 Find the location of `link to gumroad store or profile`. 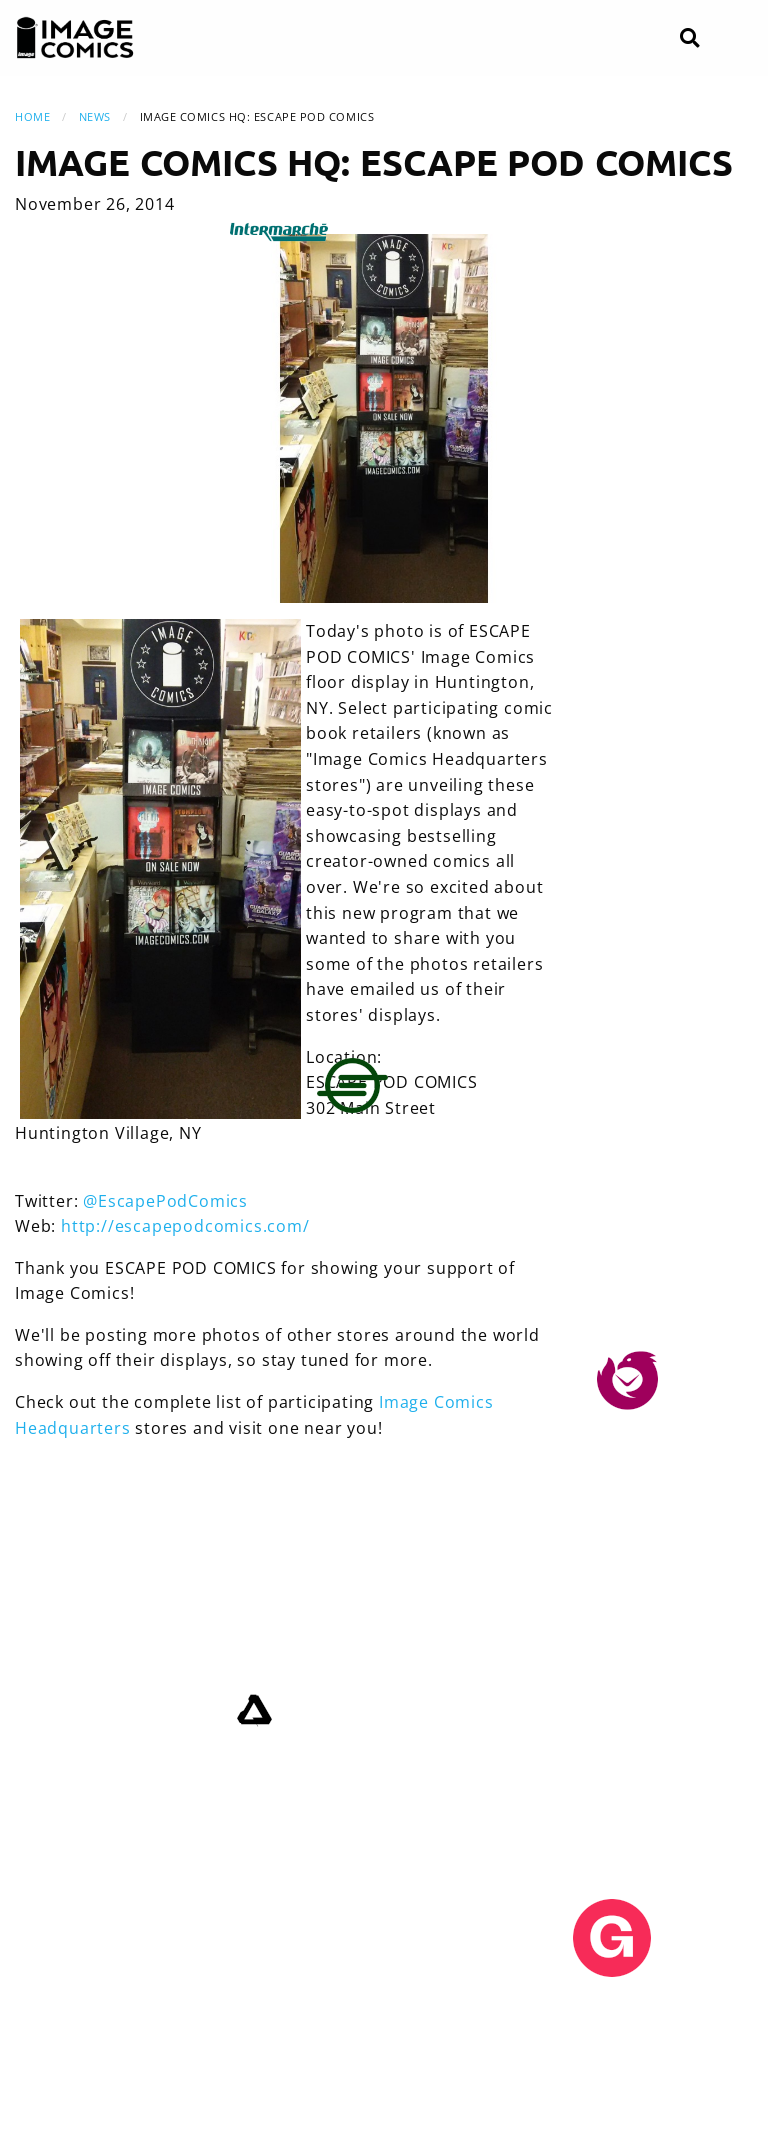

link to gumroad store or profile is located at coordinates (612, 1938).